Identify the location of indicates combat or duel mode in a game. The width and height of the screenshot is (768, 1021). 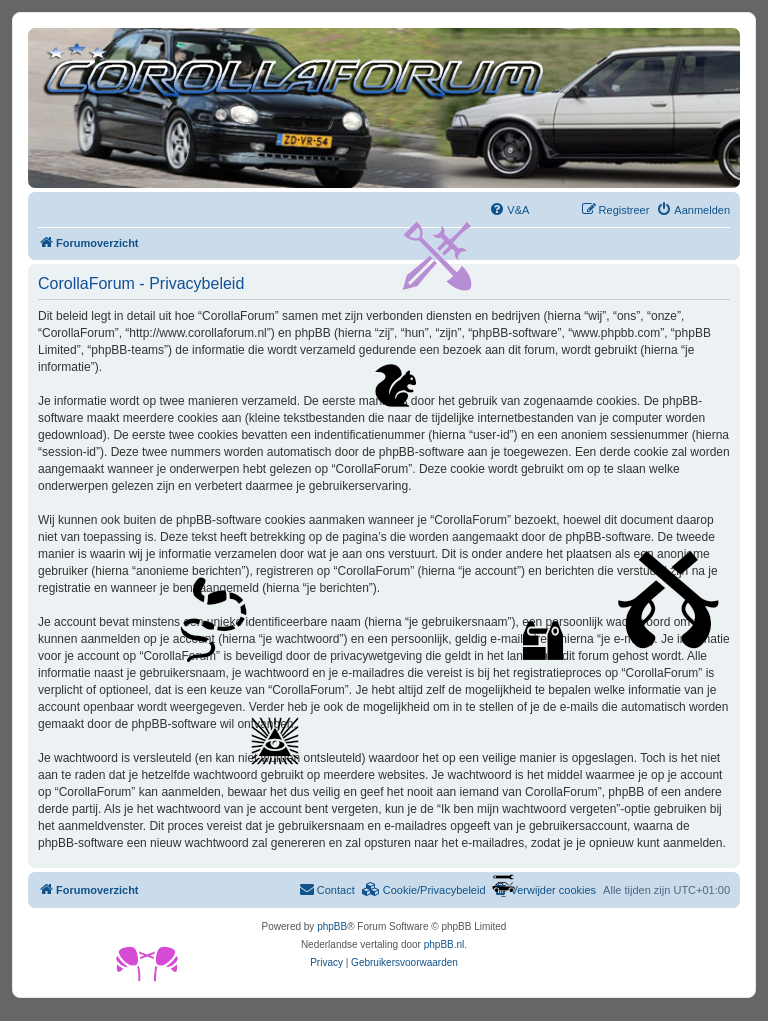
(668, 599).